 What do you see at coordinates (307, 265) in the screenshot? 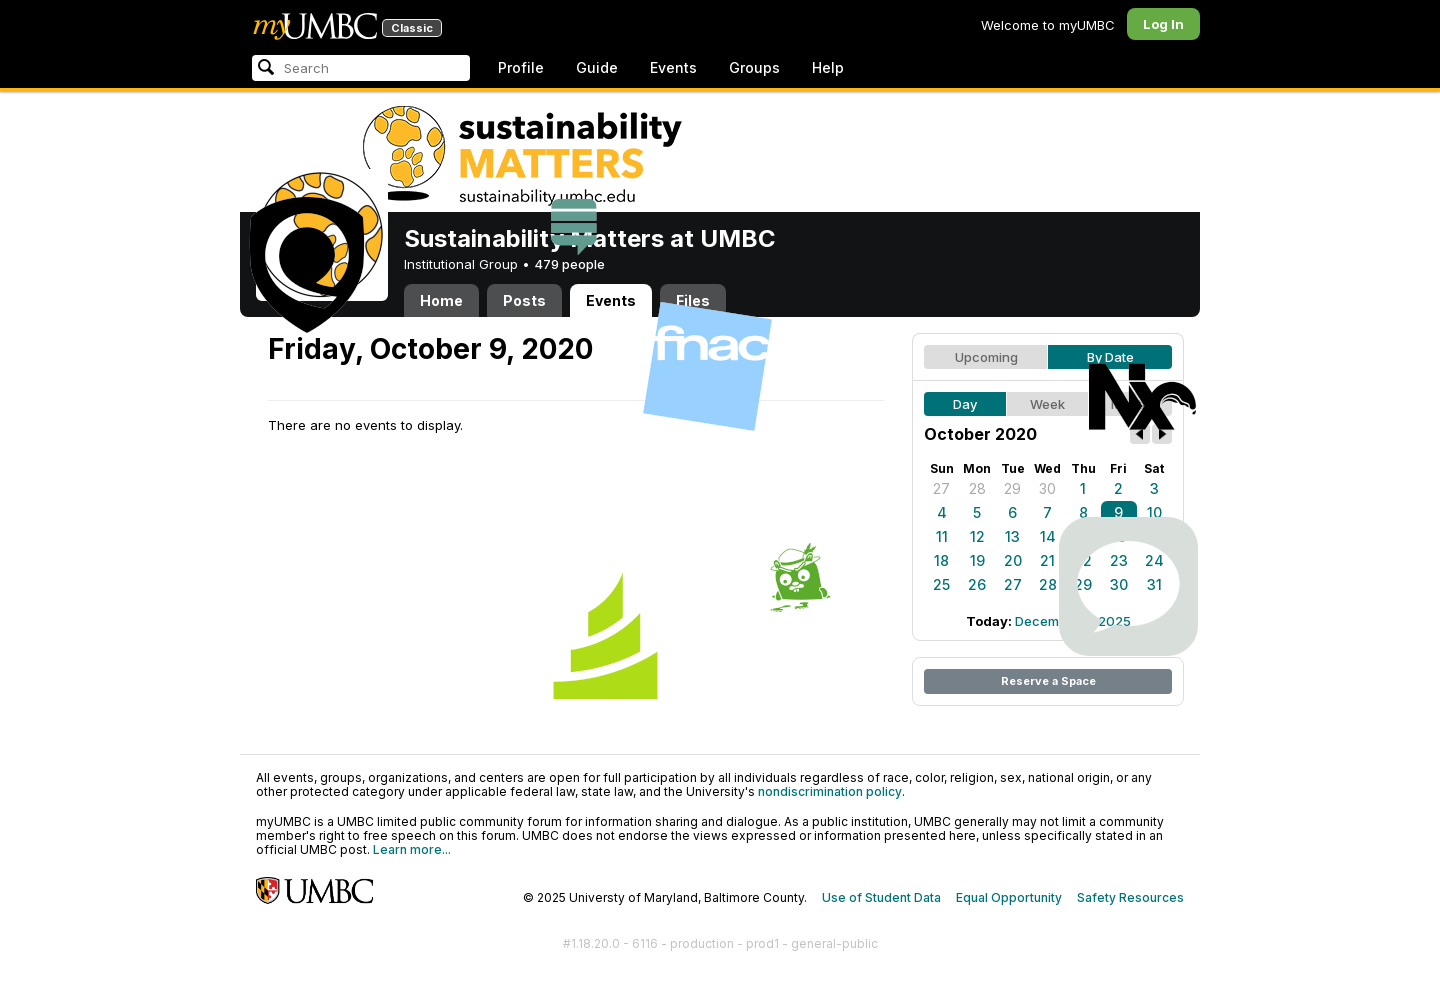
I see `Qualys security platform logo` at bounding box center [307, 265].